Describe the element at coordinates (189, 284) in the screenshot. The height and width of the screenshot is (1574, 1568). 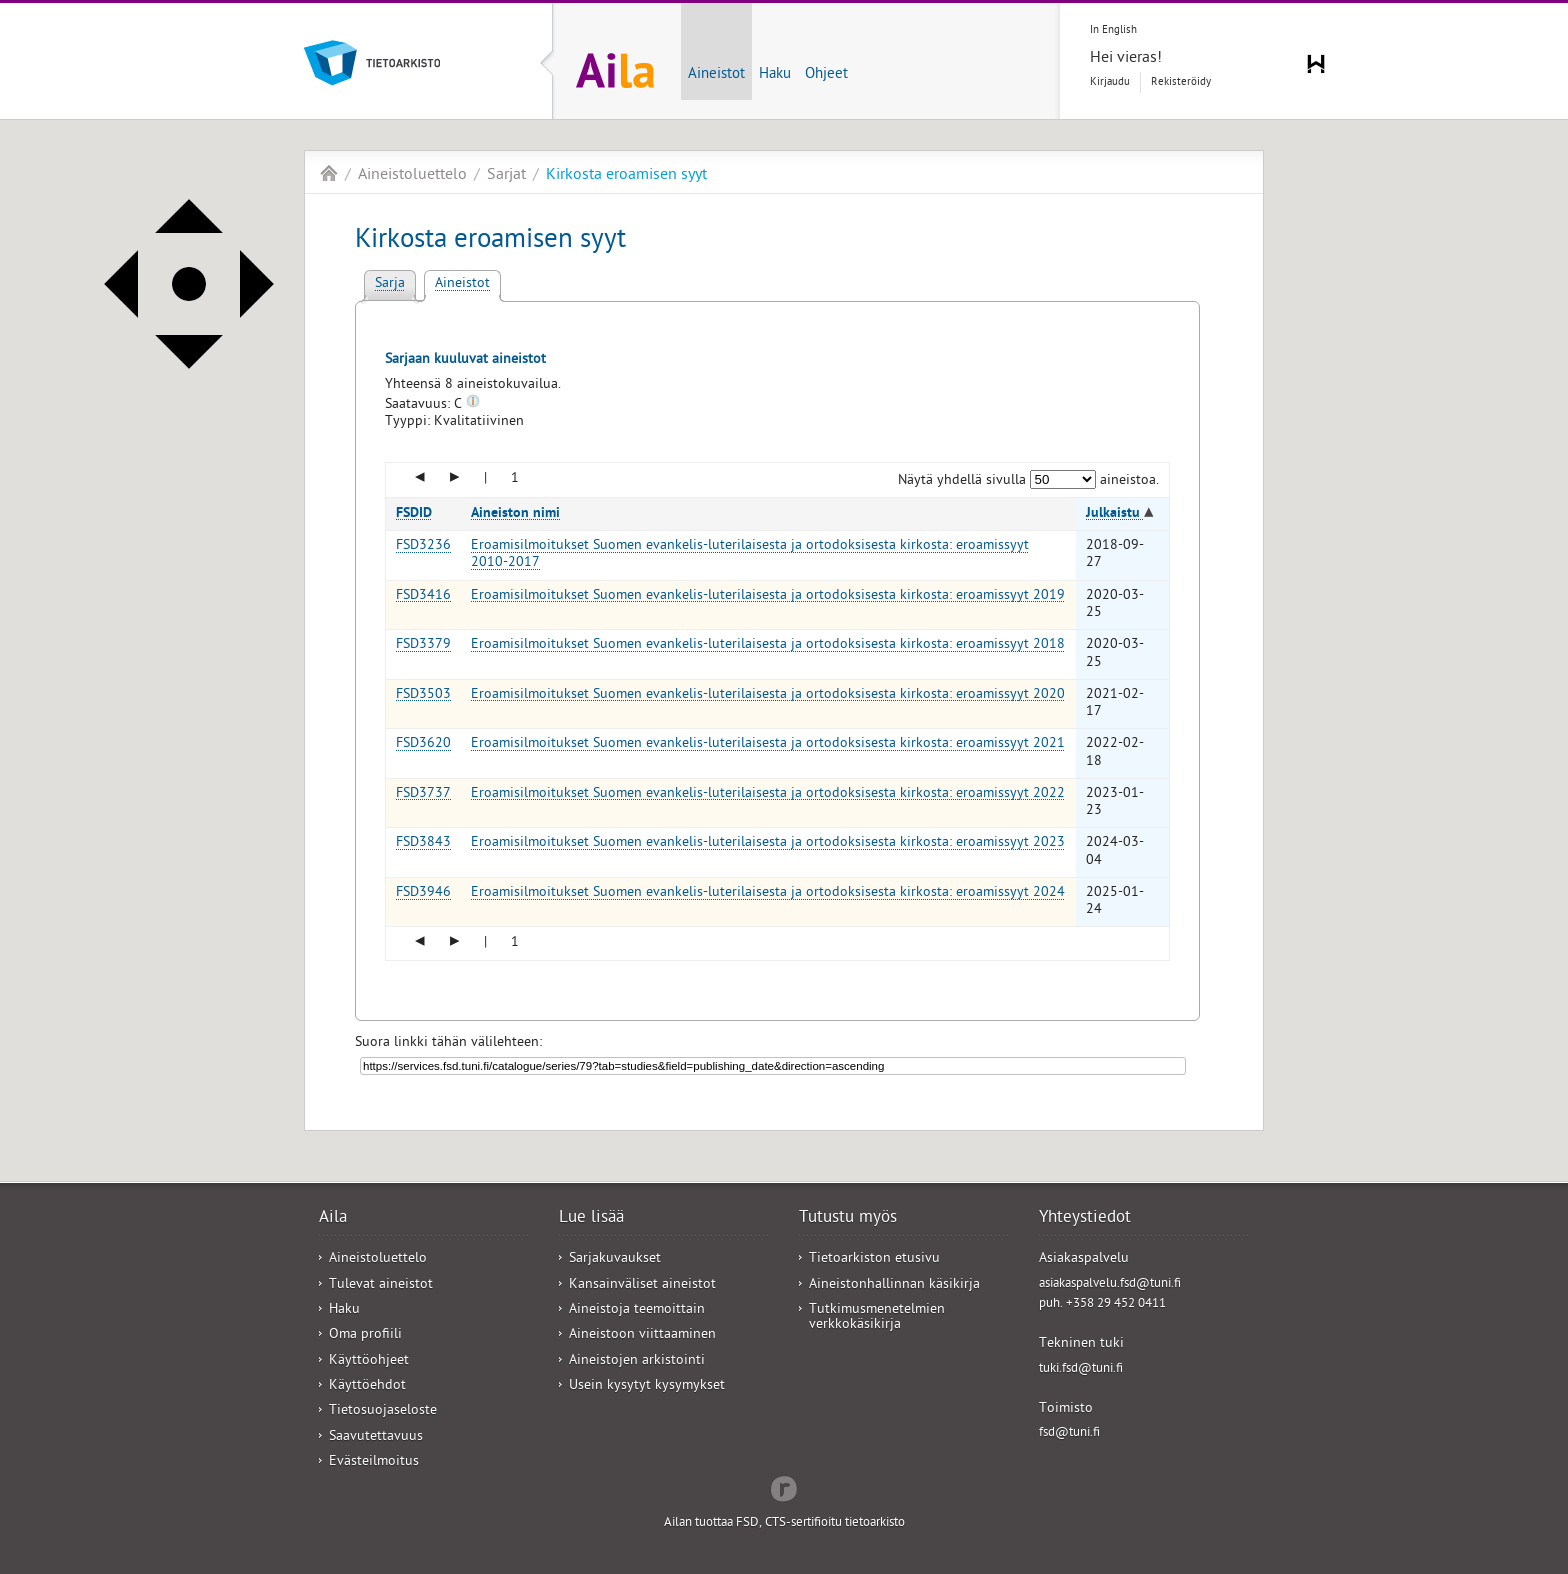
I see `drag to reposition an element` at that location.